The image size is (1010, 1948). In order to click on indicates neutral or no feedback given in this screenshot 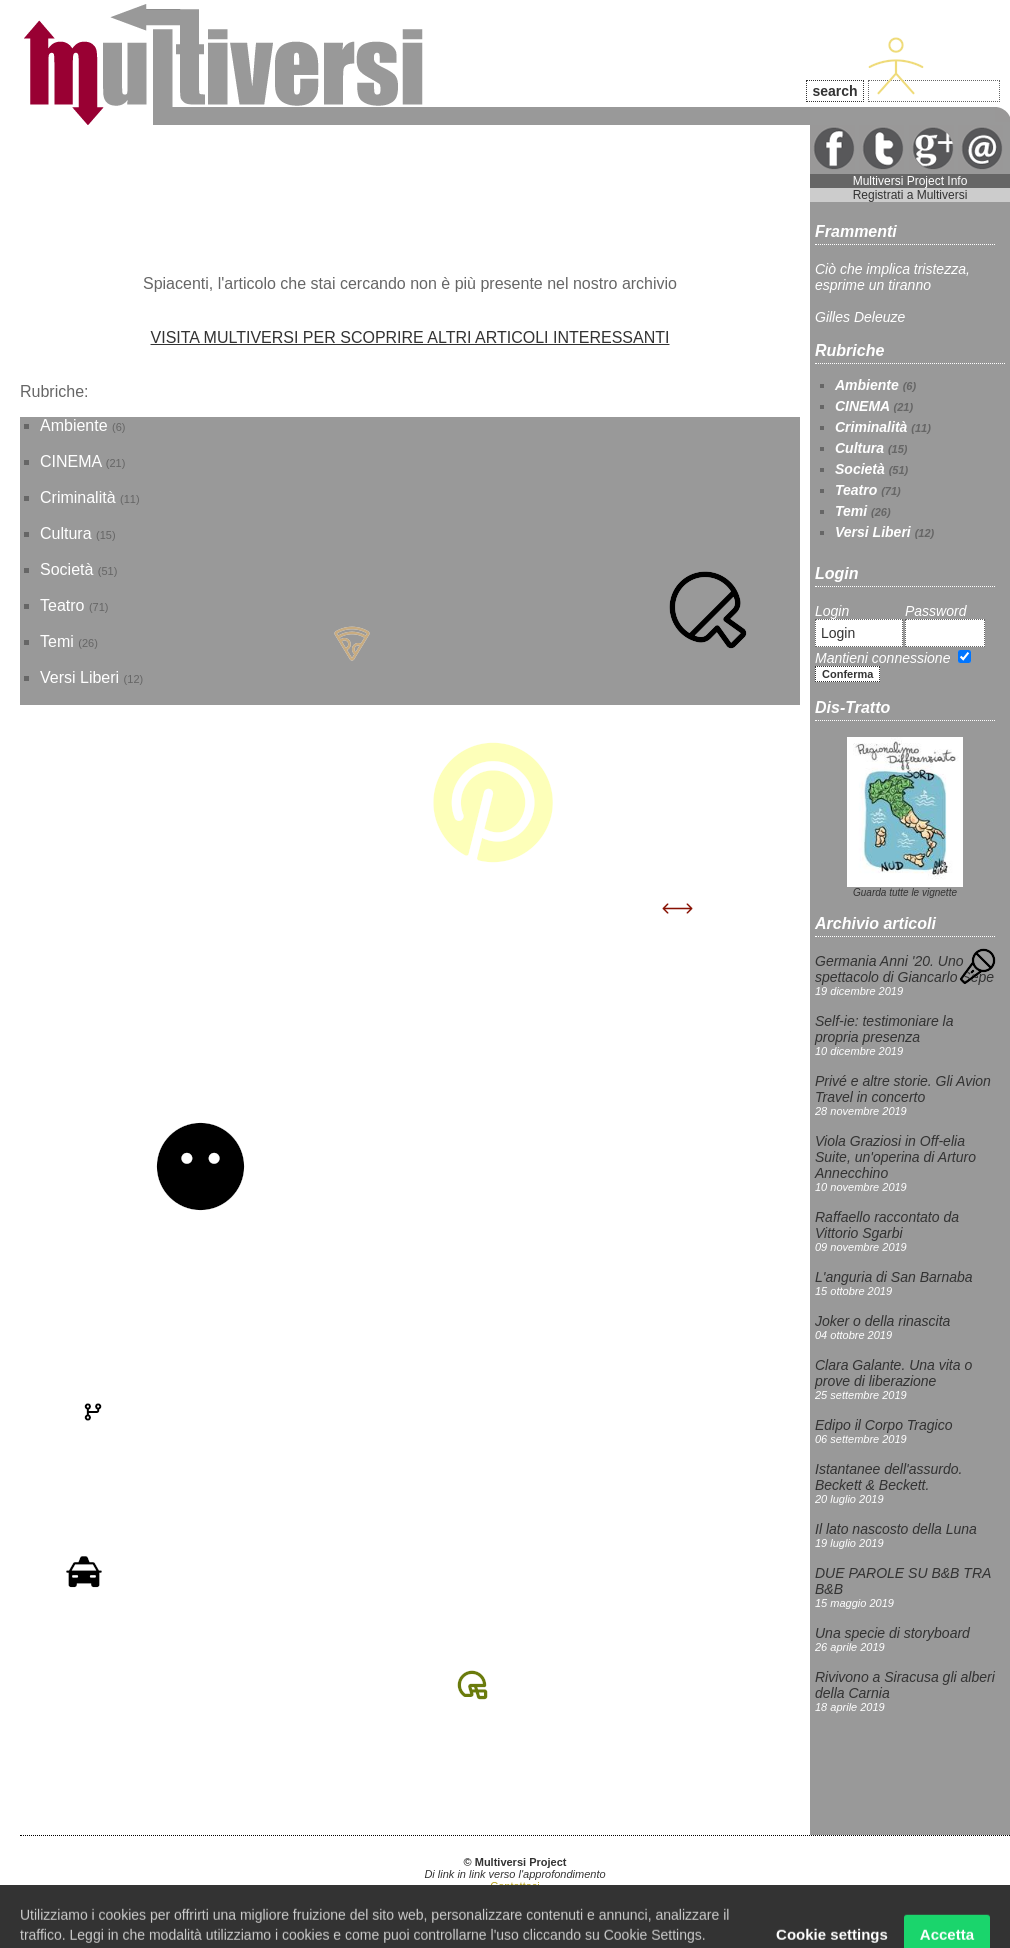, I will do `click(200, 1166)`.